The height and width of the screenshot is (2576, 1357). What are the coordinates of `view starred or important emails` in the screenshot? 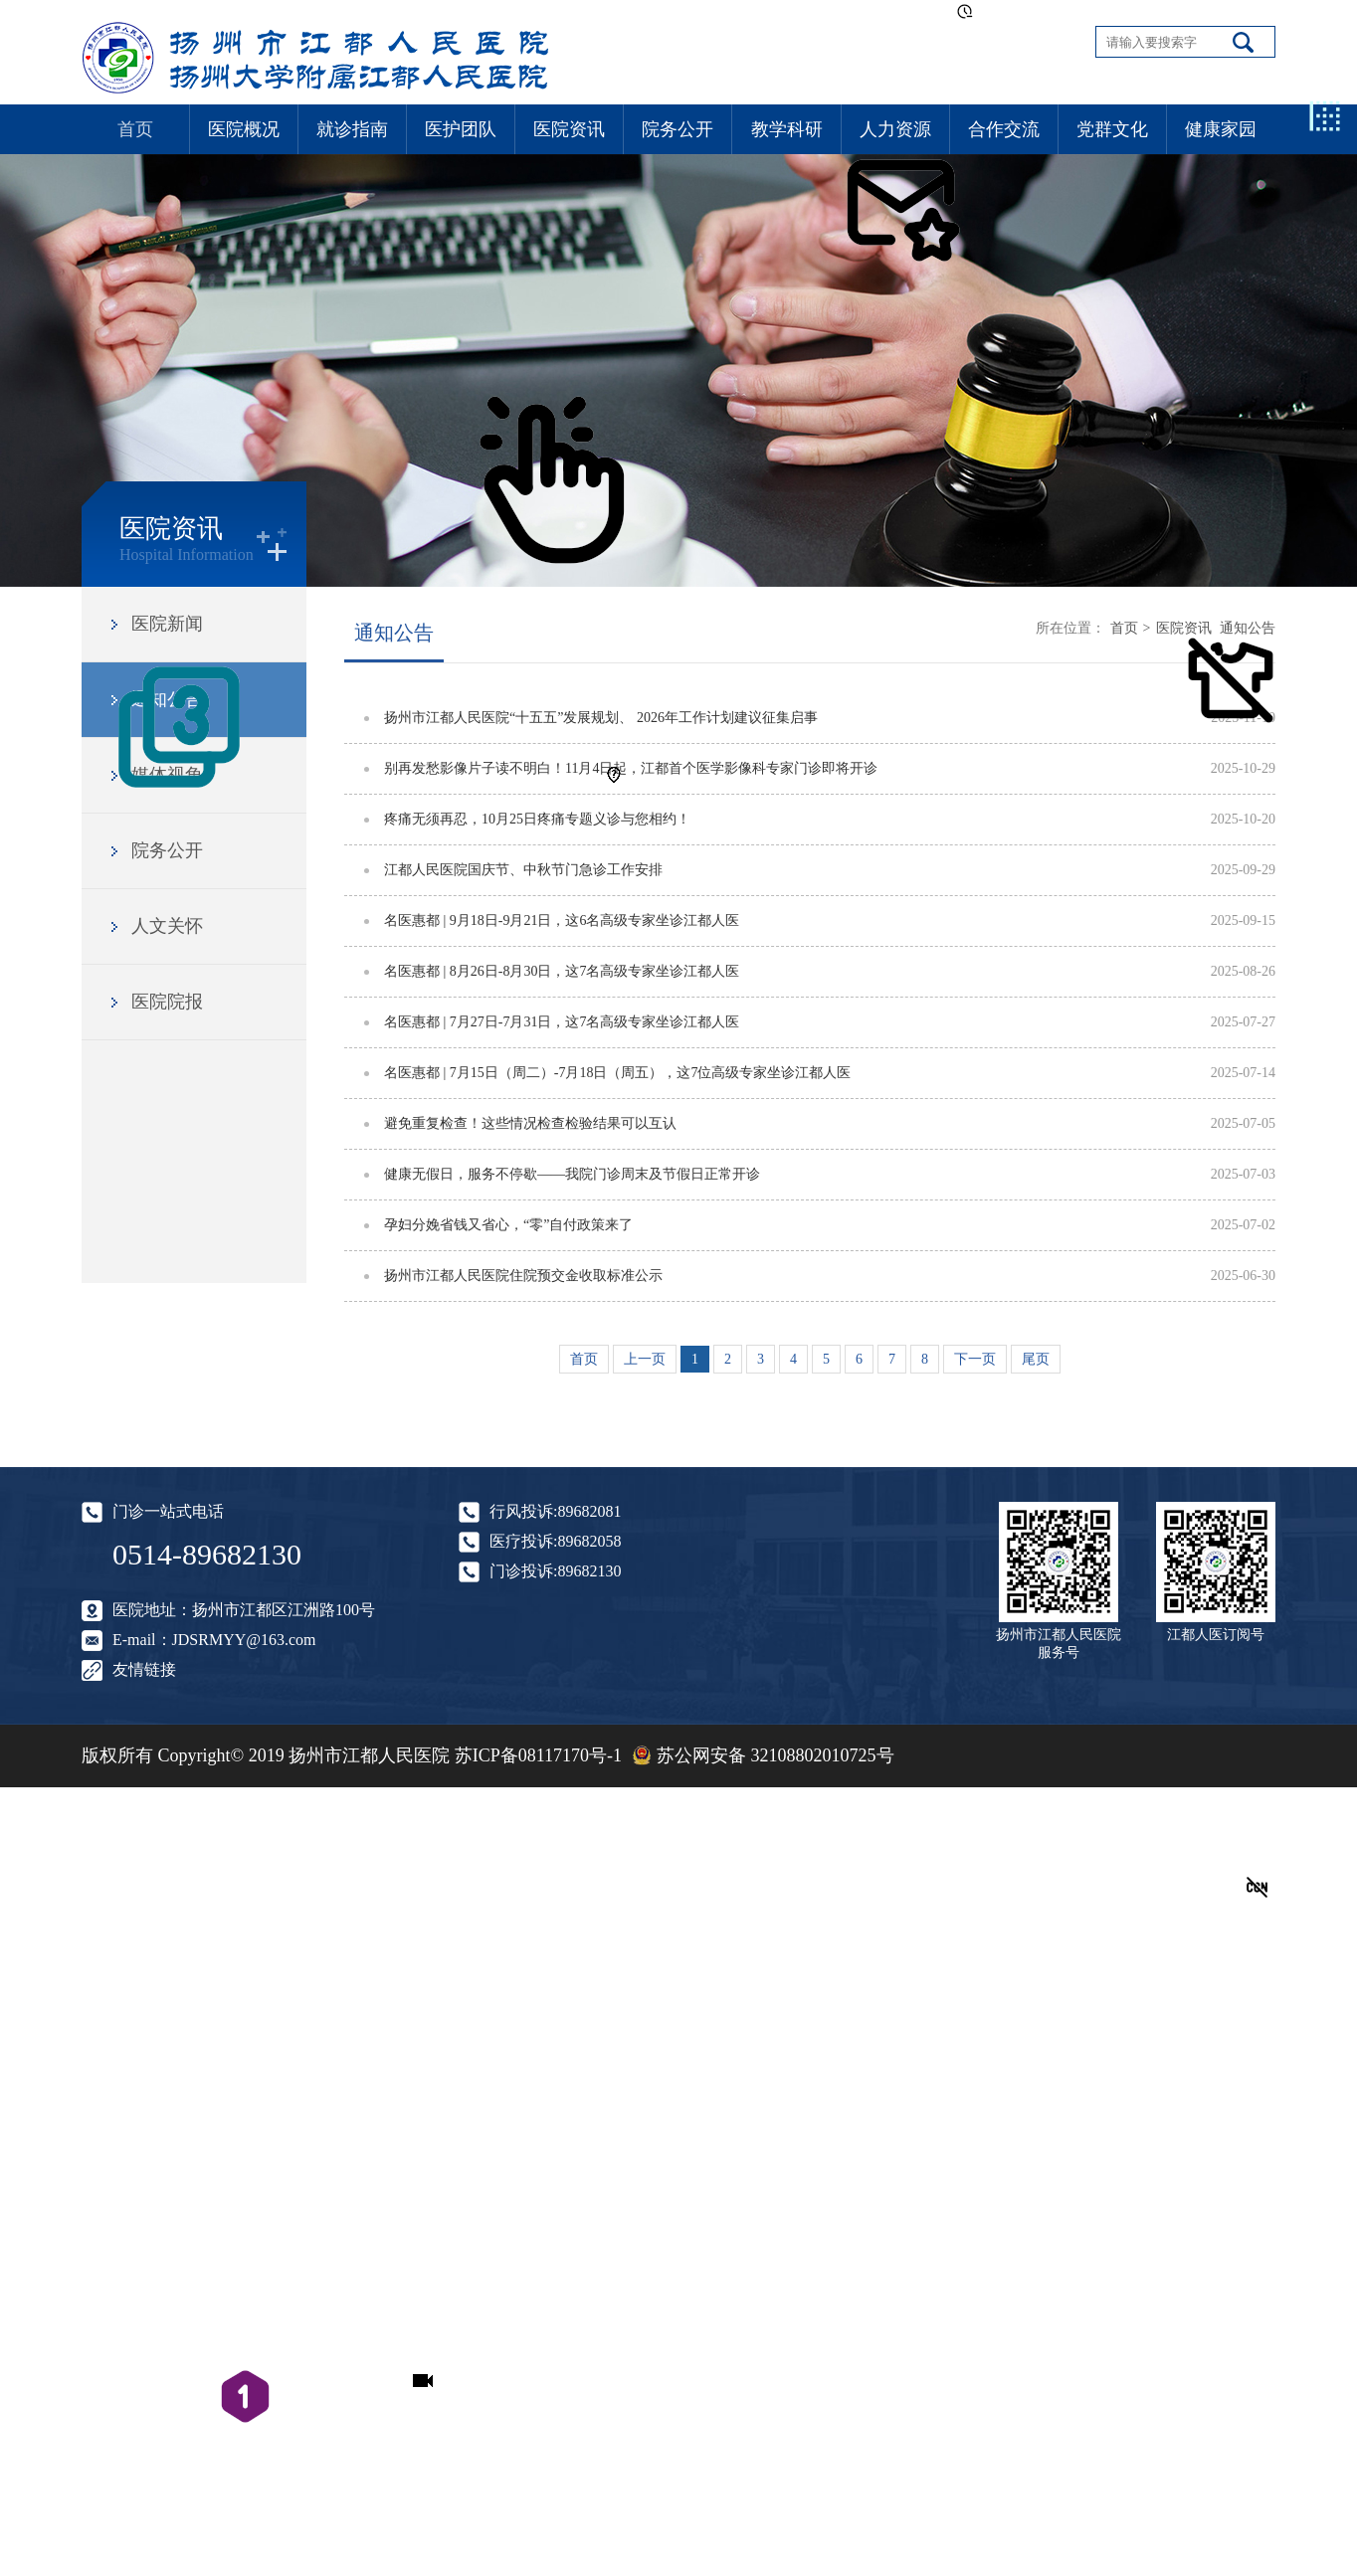 It's located at (900, 202).